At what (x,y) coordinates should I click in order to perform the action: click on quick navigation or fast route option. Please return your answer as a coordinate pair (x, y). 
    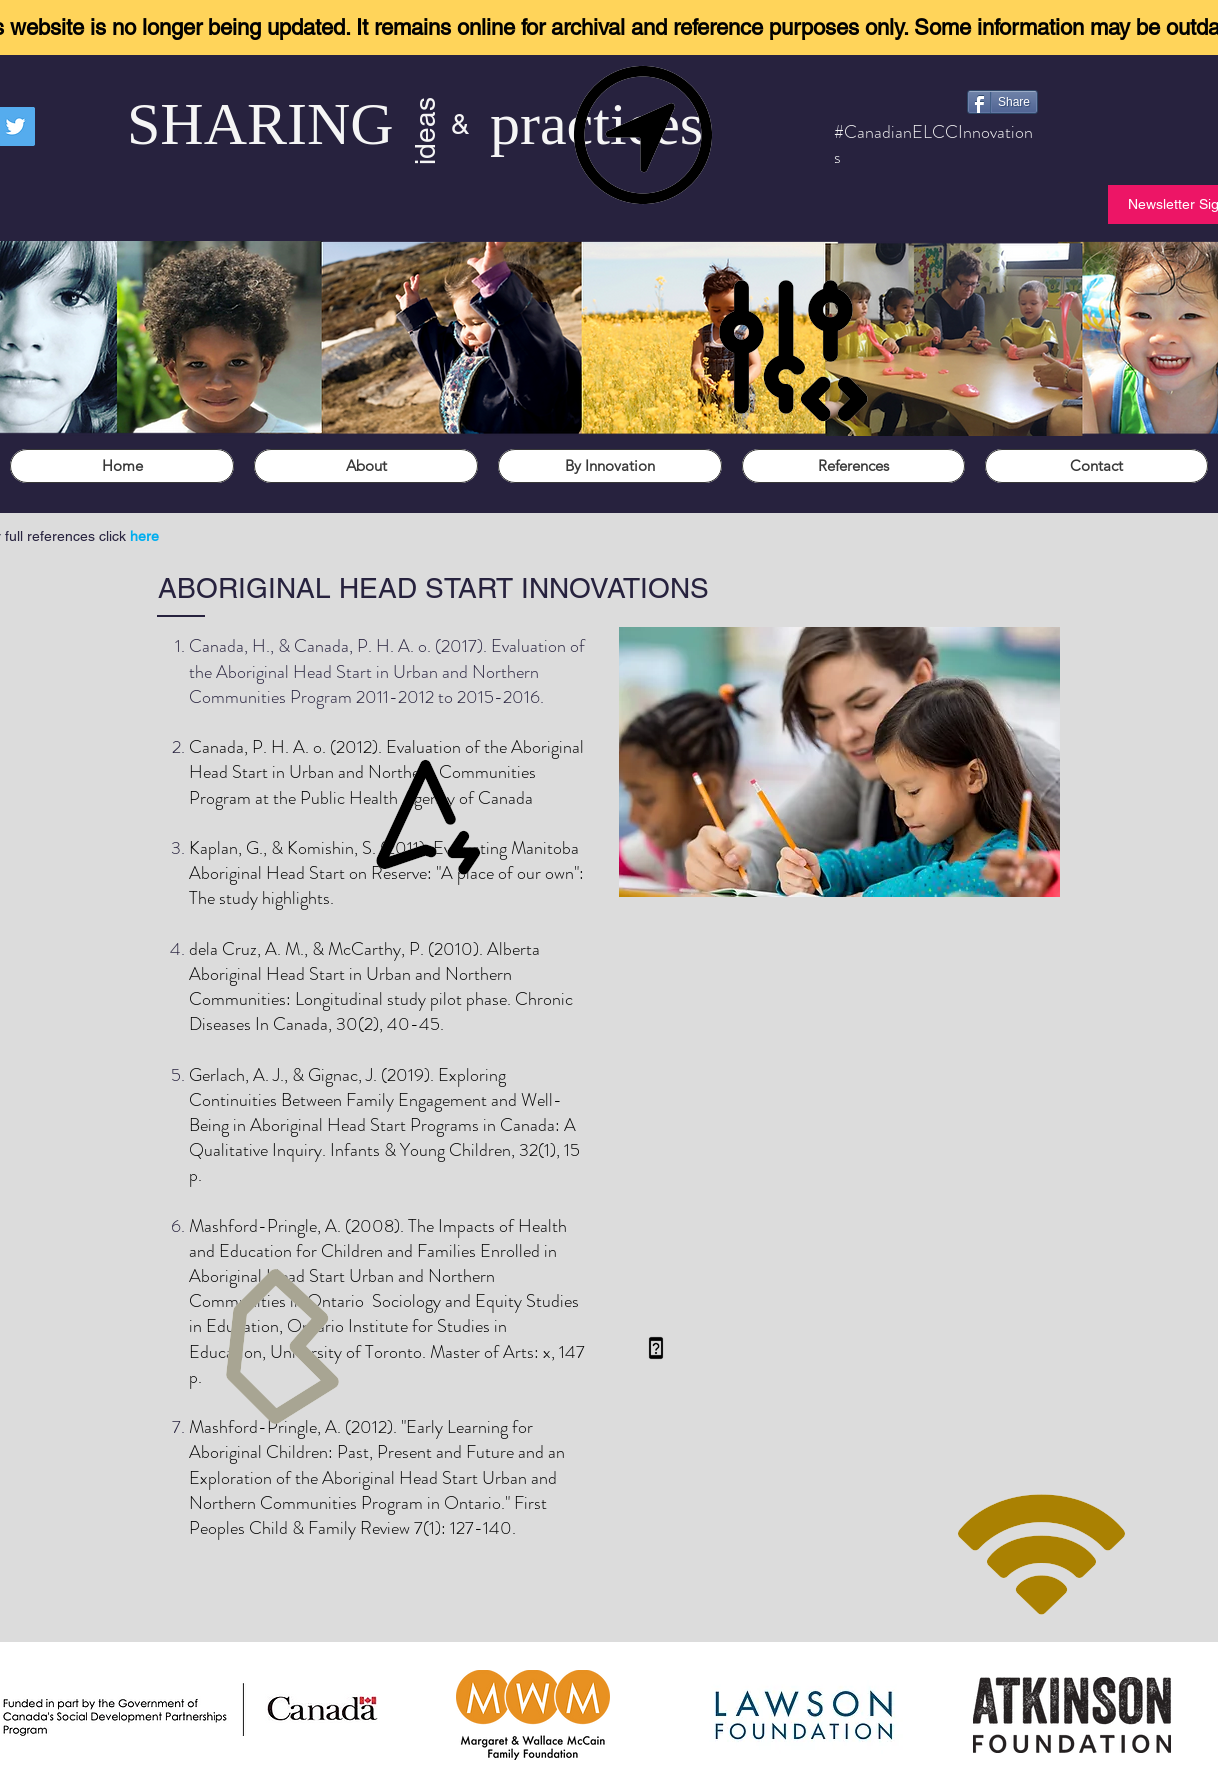
    Looking at the image, I should click on (425, 814).